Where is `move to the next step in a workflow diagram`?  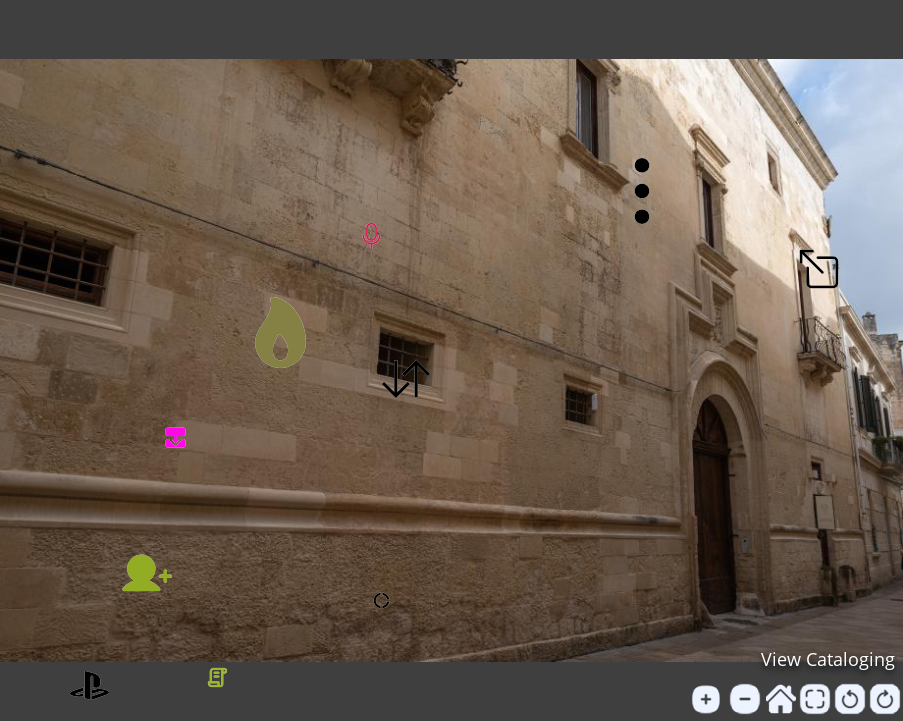
move to the next step in a workflow diagram is located at coordinates (175, 437).